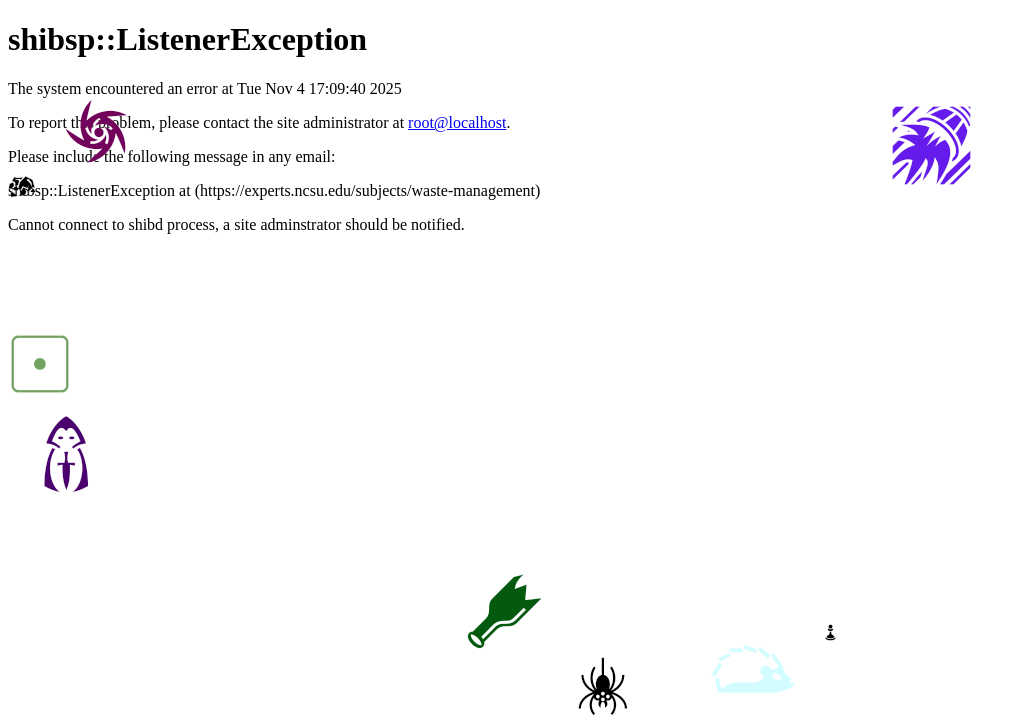 This screenshot has height=720, width=1024. What do you see at coordinates (830, 632) in the screenshot?
I see `start a new chess game` at bounding box center [830, 632].